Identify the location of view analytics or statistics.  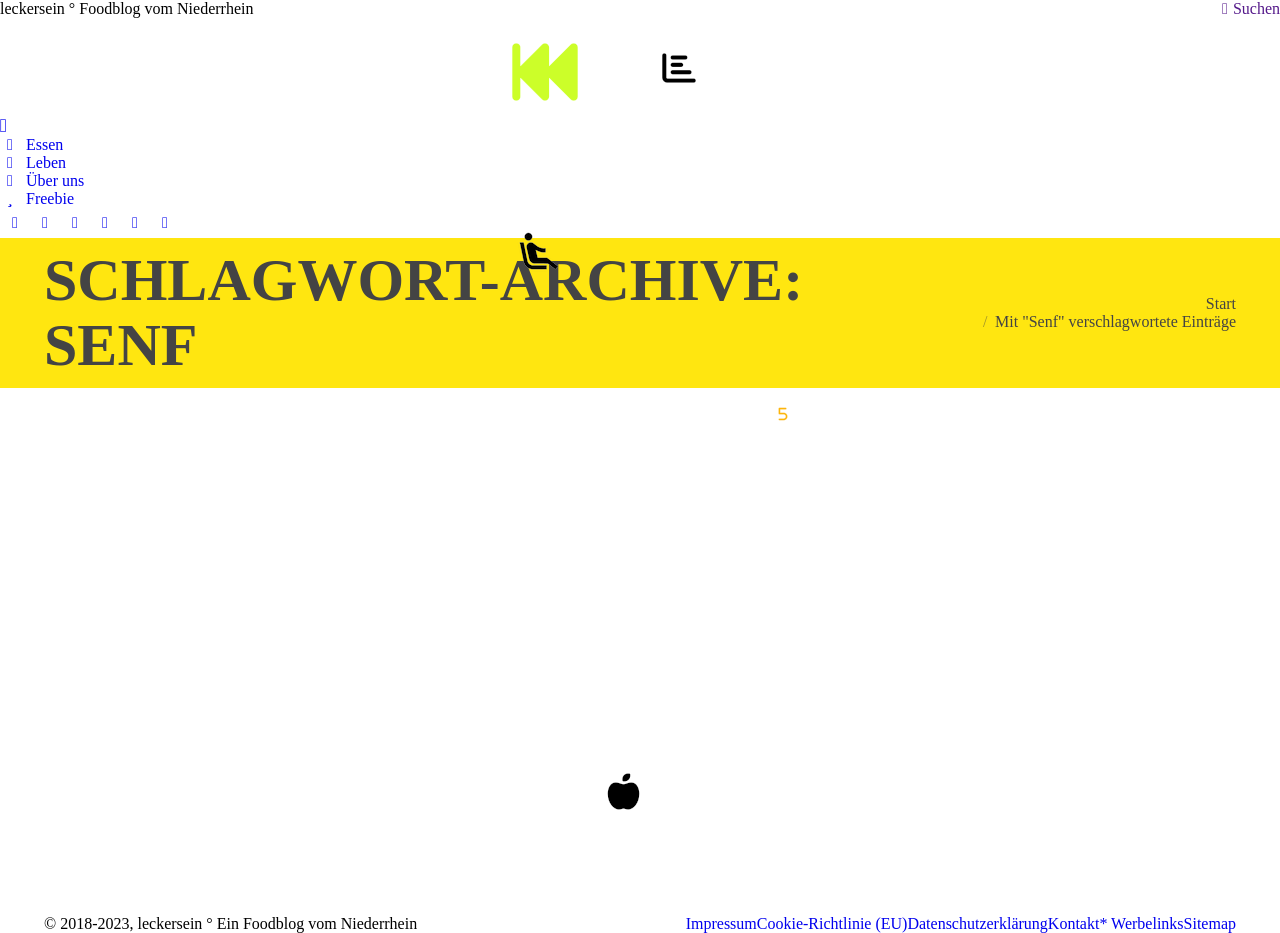
(679, 68).